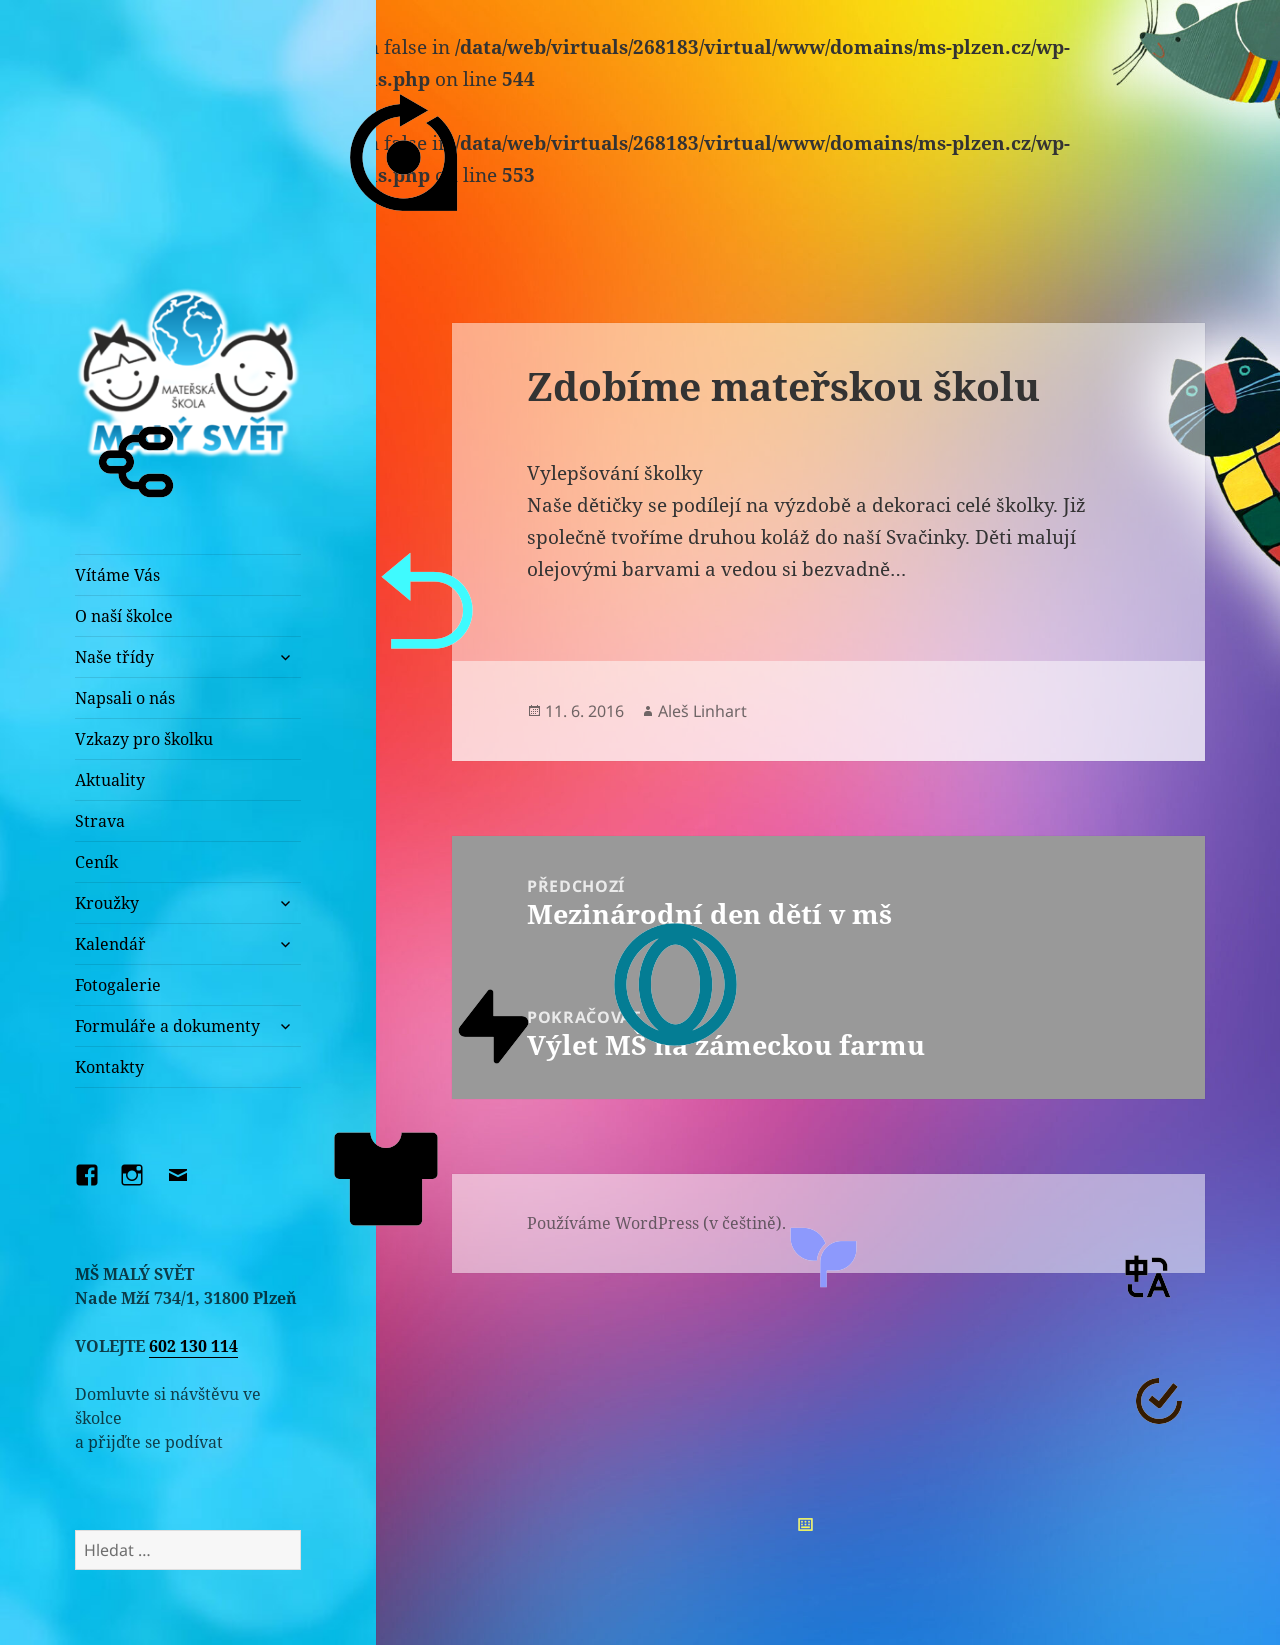  I want to click on create or view a mind map, so click(138, 462).